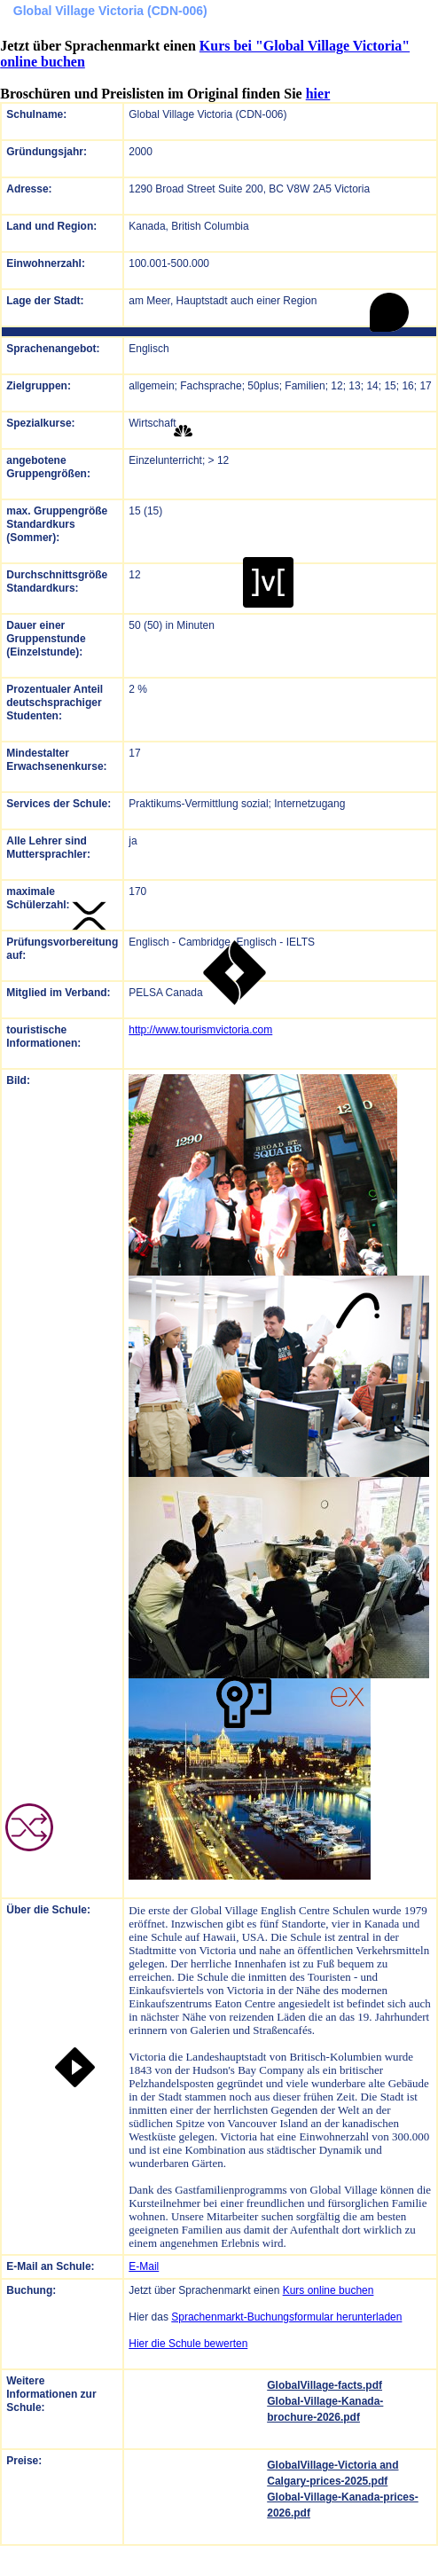 Image resolution: width=438 pixels, height=2576 pixels. What do you see at coordinates (234, 972) in the screenshot?
I see `open Jira Software for project tracking` at bounding box center [234, 972].